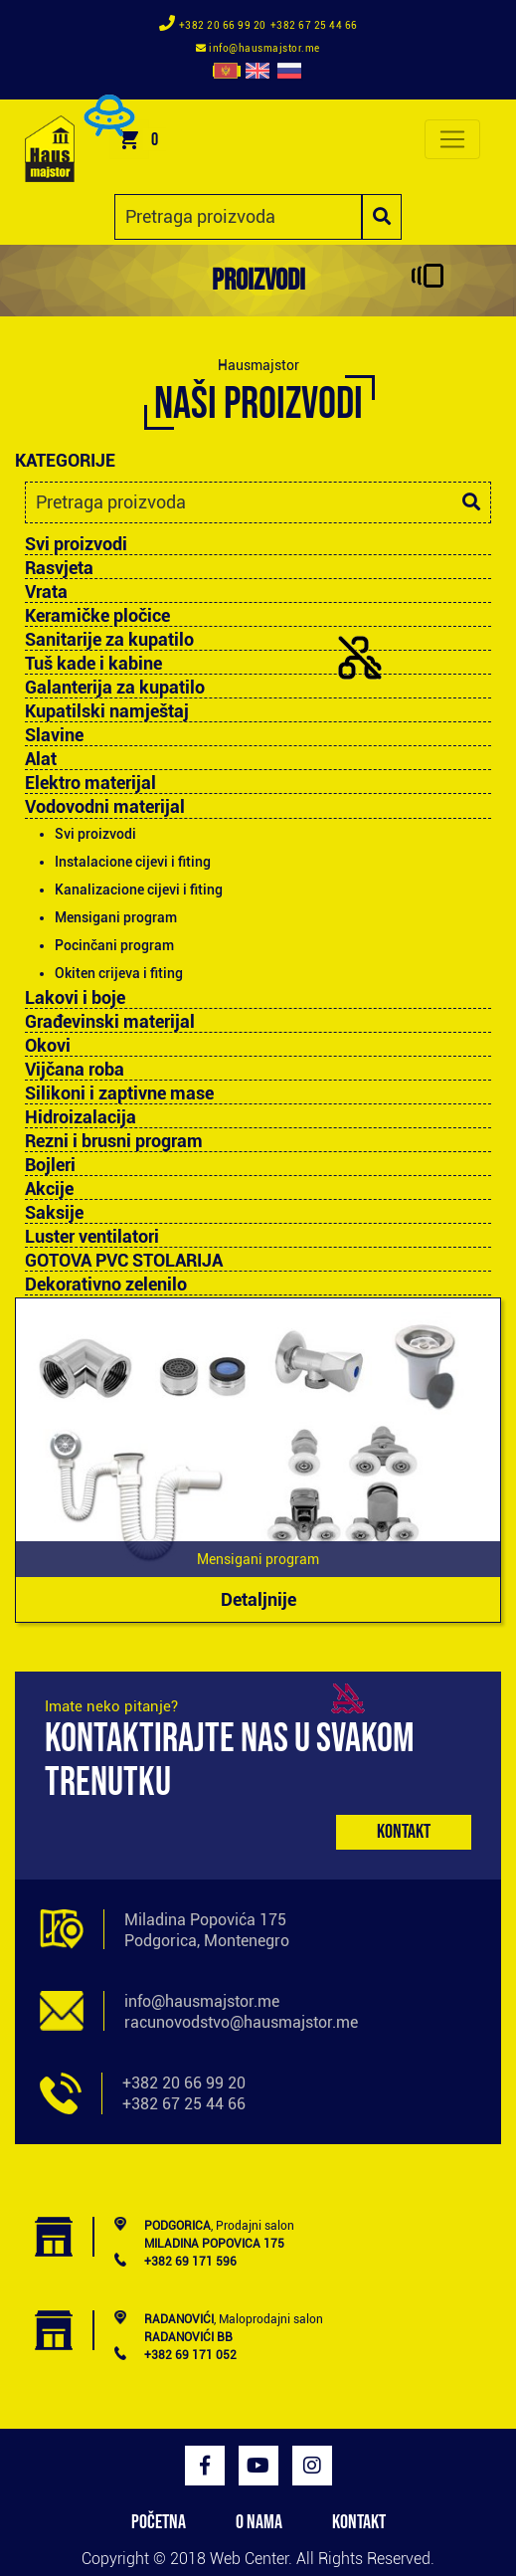  I want to click on access sci-fi or space-themed content, so click(109, 115).